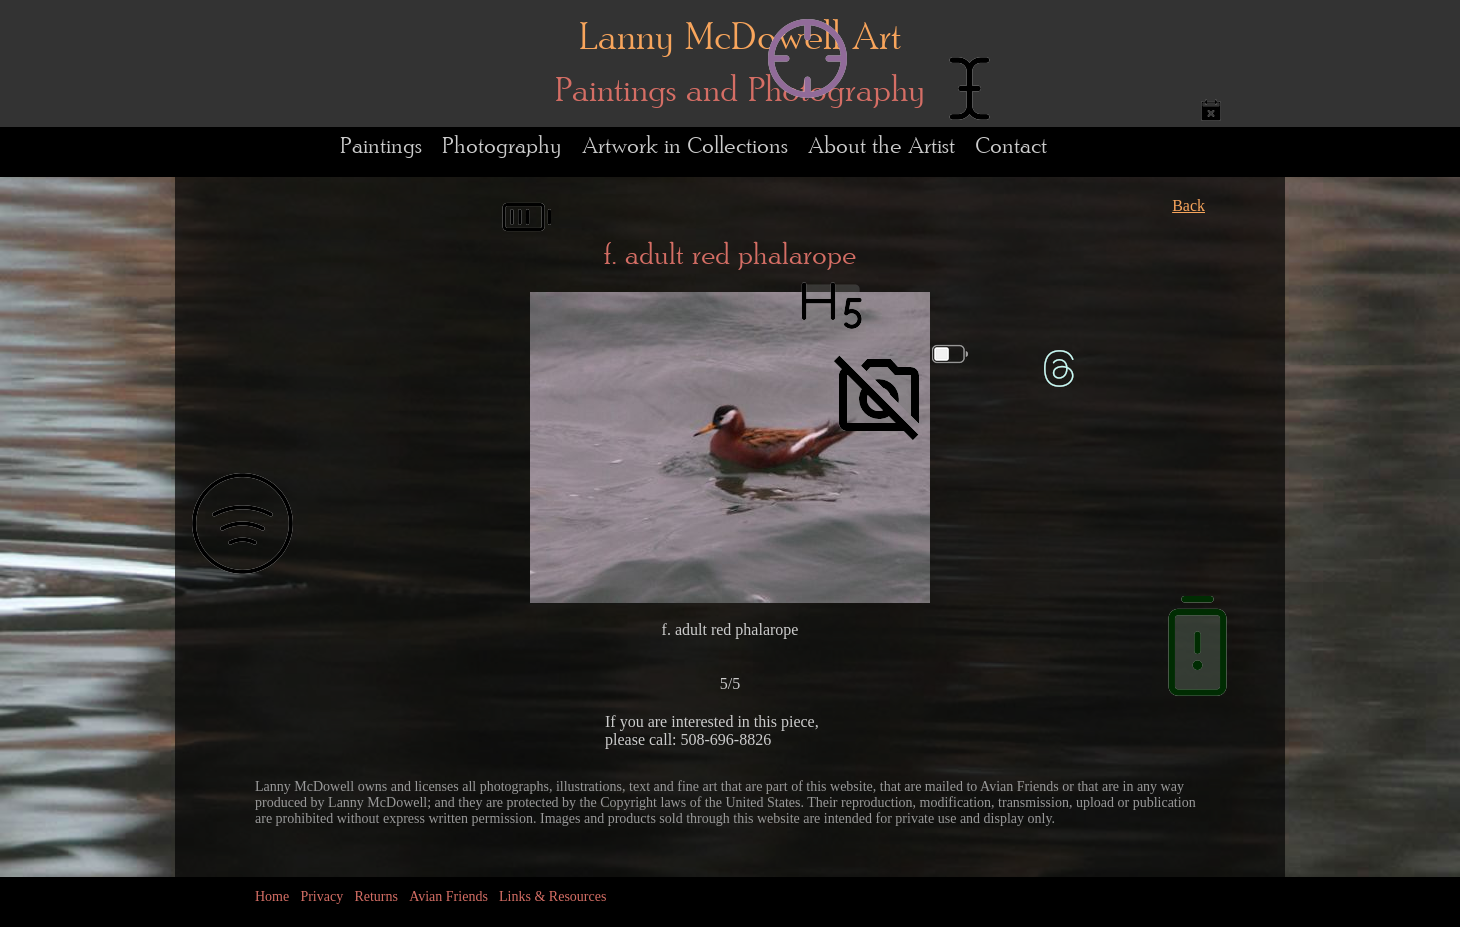  Describe the element at coordinates (526, 217) in the screenshot. I see `indicates high battery level` at that location.